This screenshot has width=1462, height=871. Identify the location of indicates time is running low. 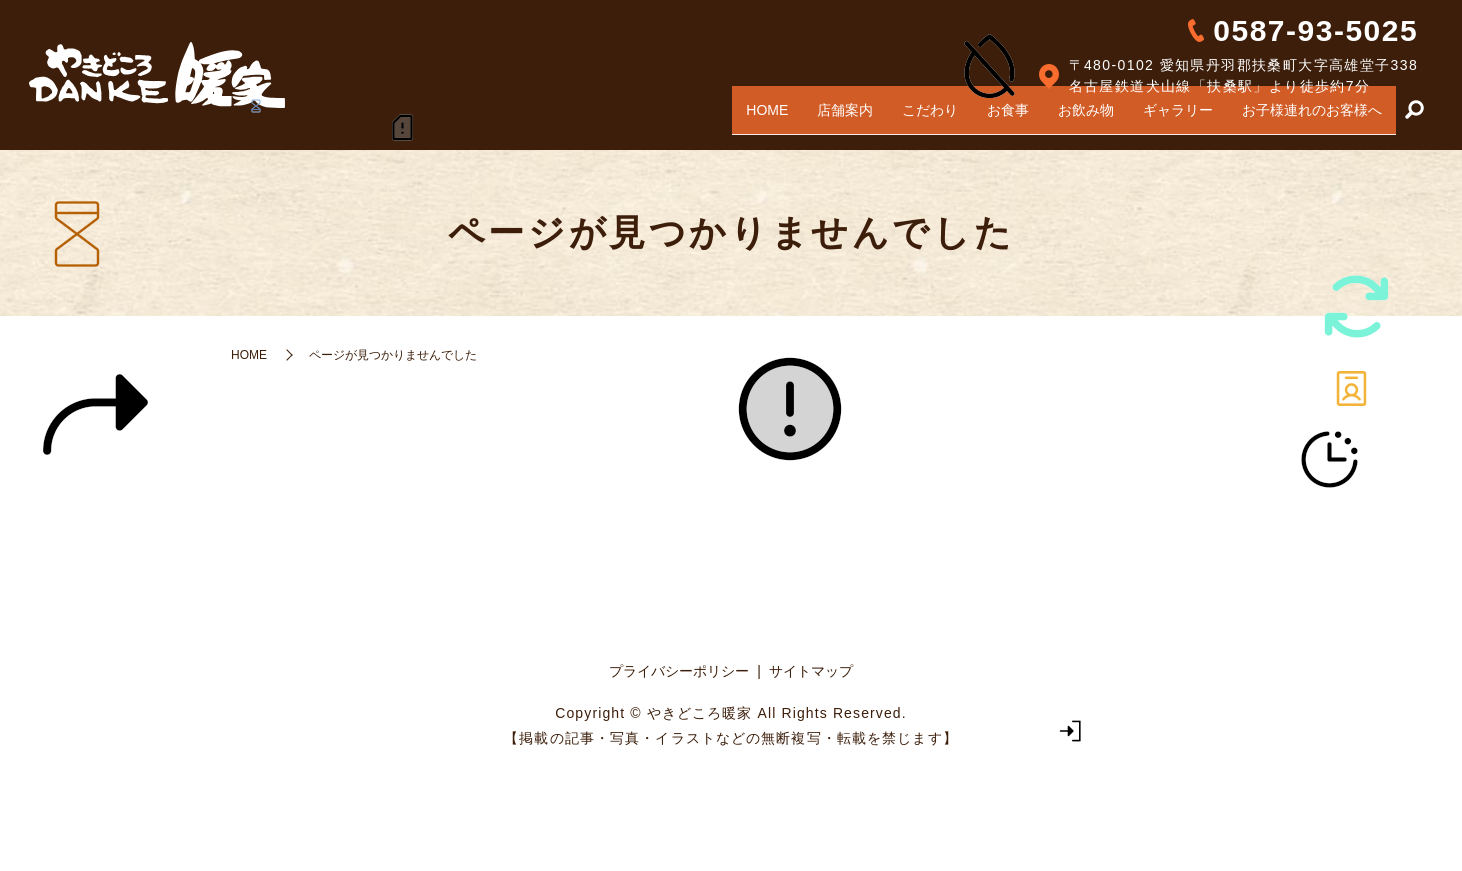
(256, 106).